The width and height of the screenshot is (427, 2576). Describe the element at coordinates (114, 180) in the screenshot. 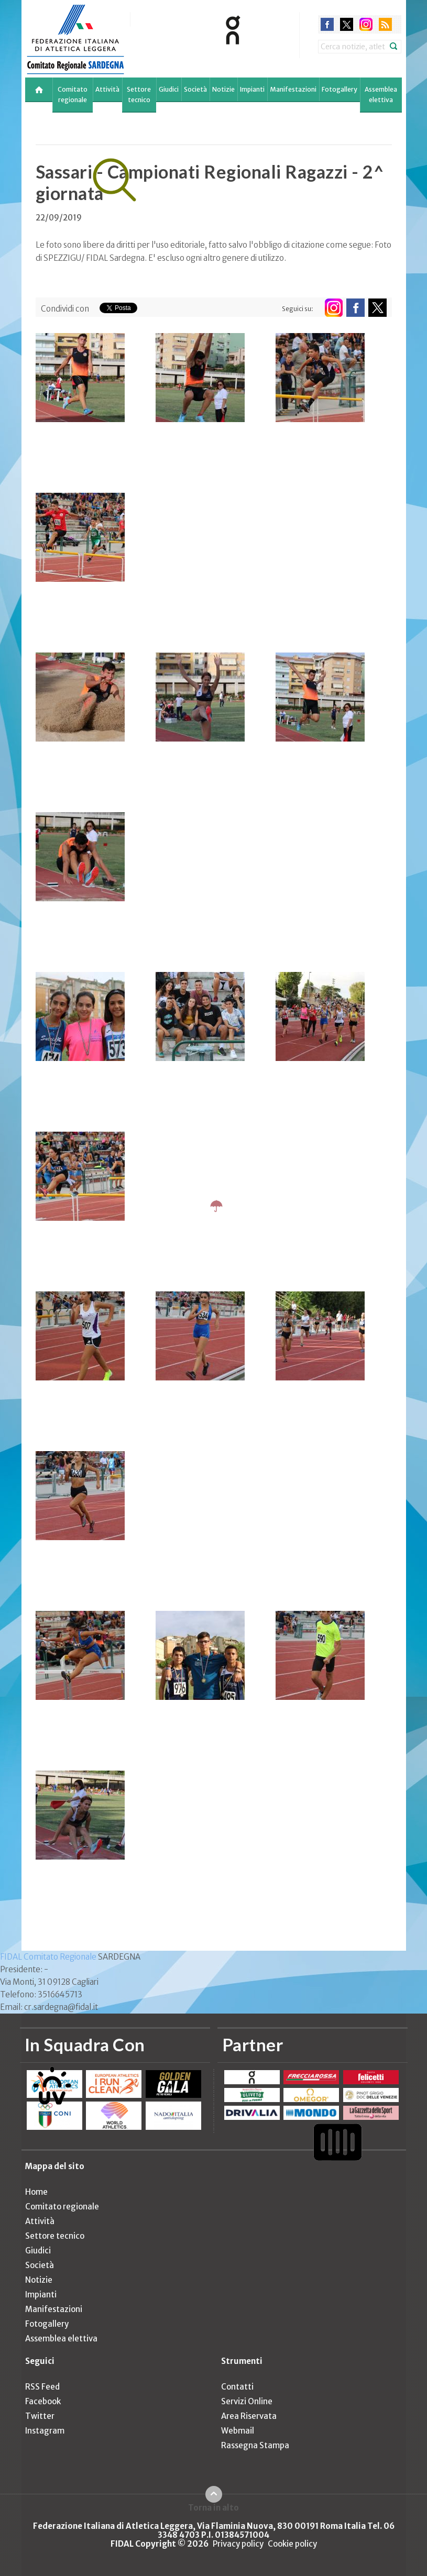

I see `search for content or items` at that location.